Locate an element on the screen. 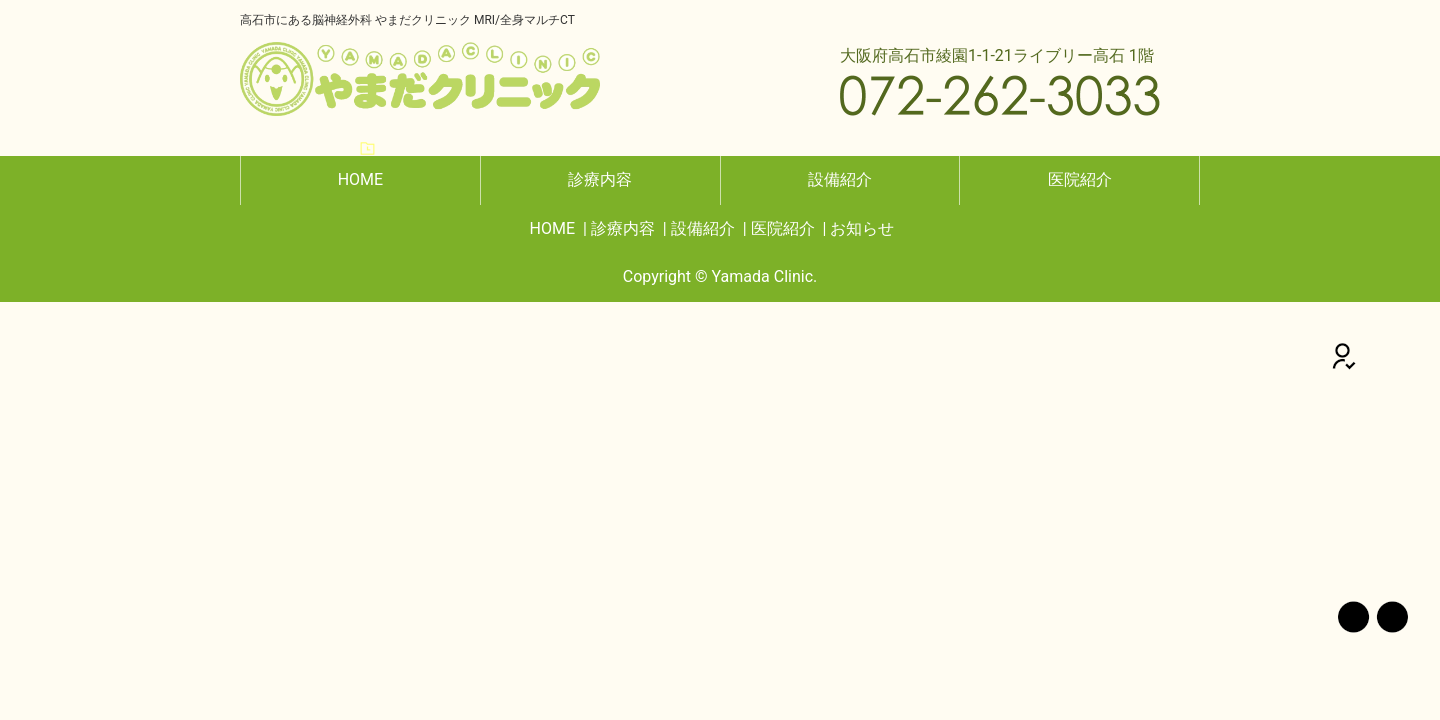  follow a user or add to your network is located at coordinates (1342, 356).